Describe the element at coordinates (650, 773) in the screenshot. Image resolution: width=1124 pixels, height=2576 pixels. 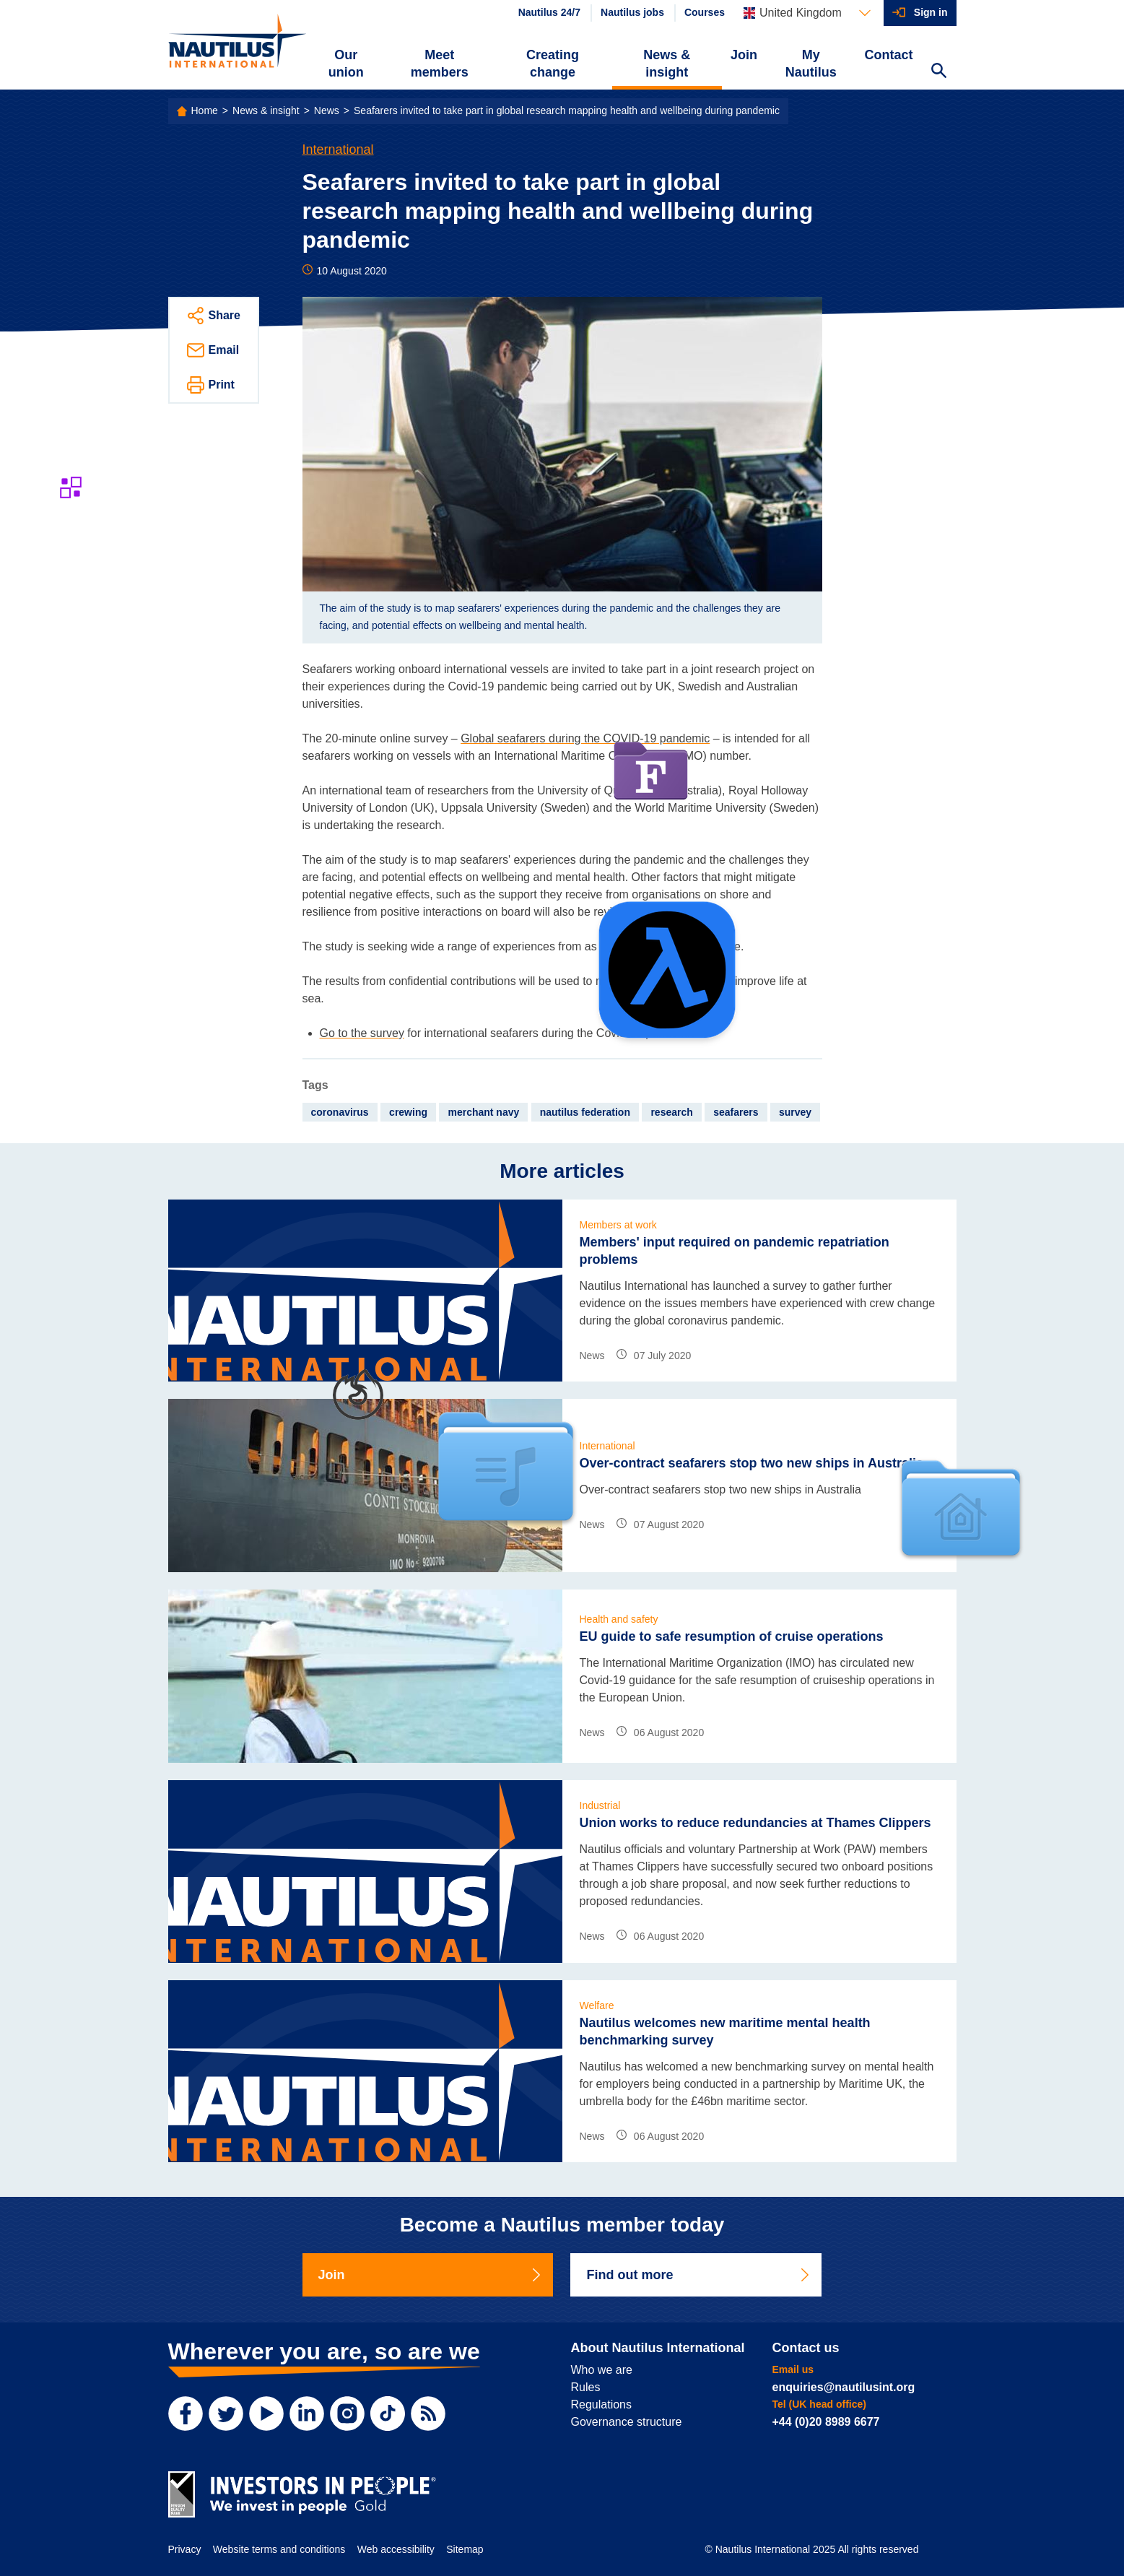
I see `folder containing fortran source code files` at that location.